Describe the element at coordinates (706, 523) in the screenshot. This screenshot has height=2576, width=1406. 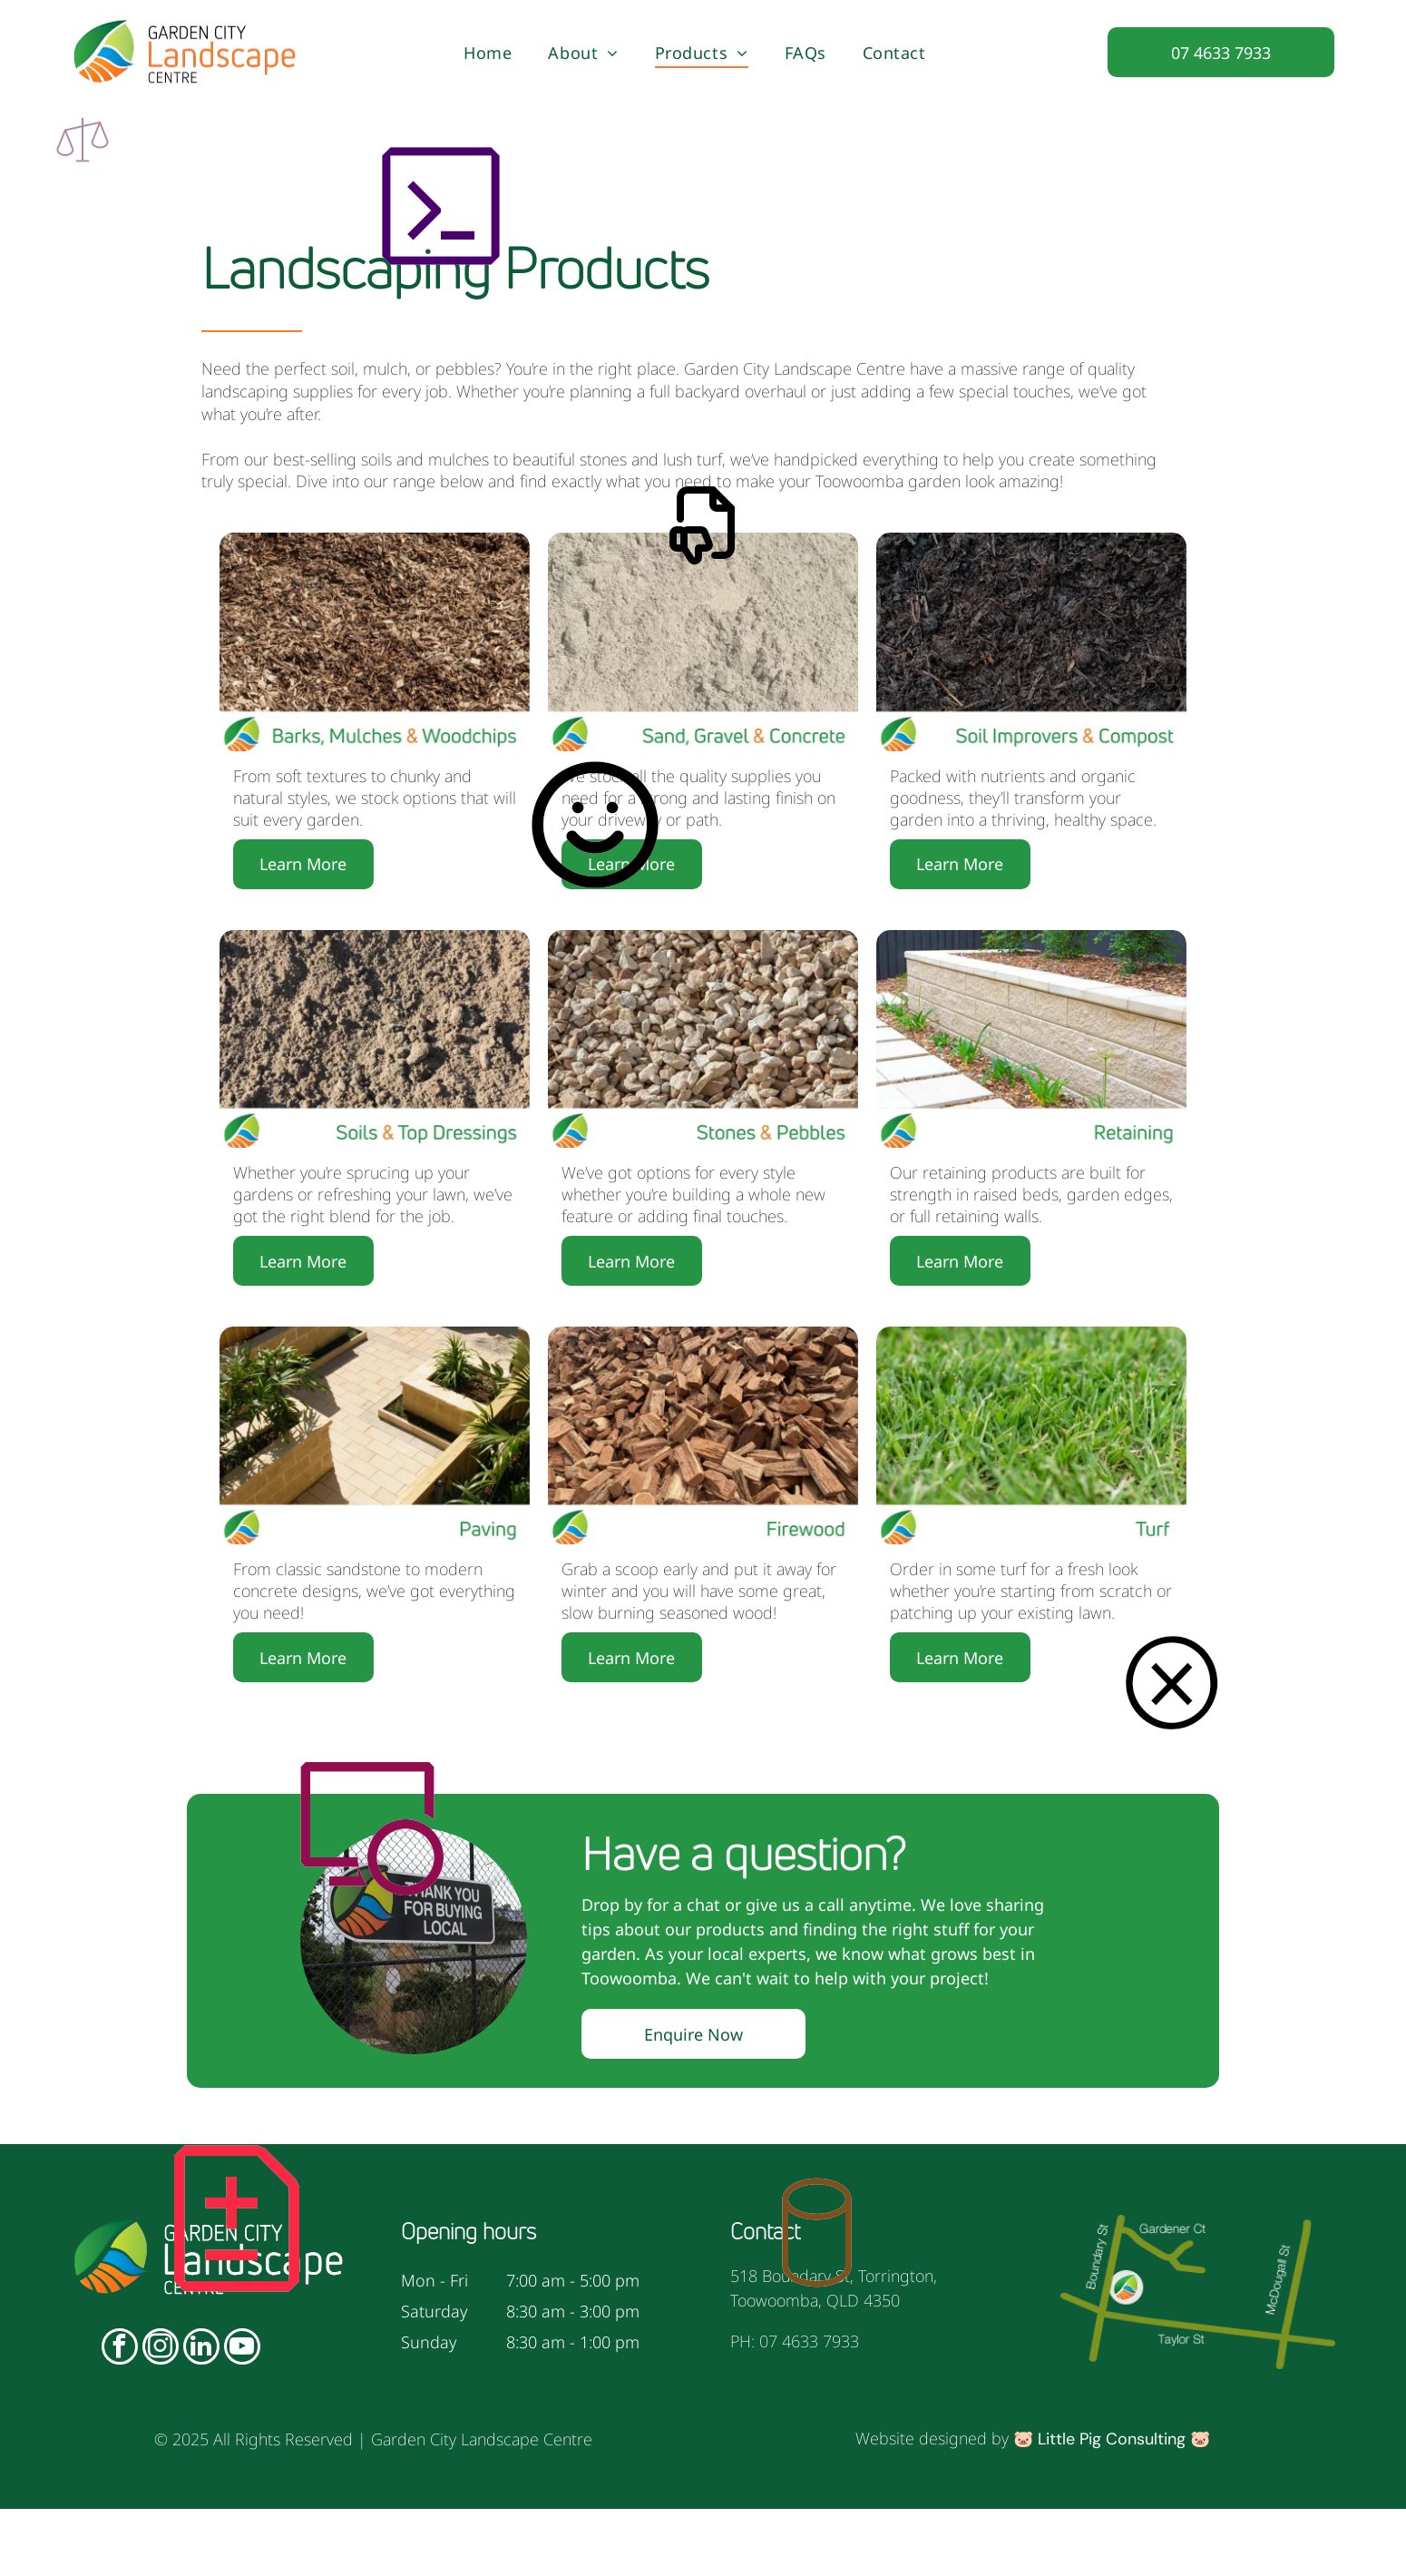
I see `dislike or downvote a document` at that location.